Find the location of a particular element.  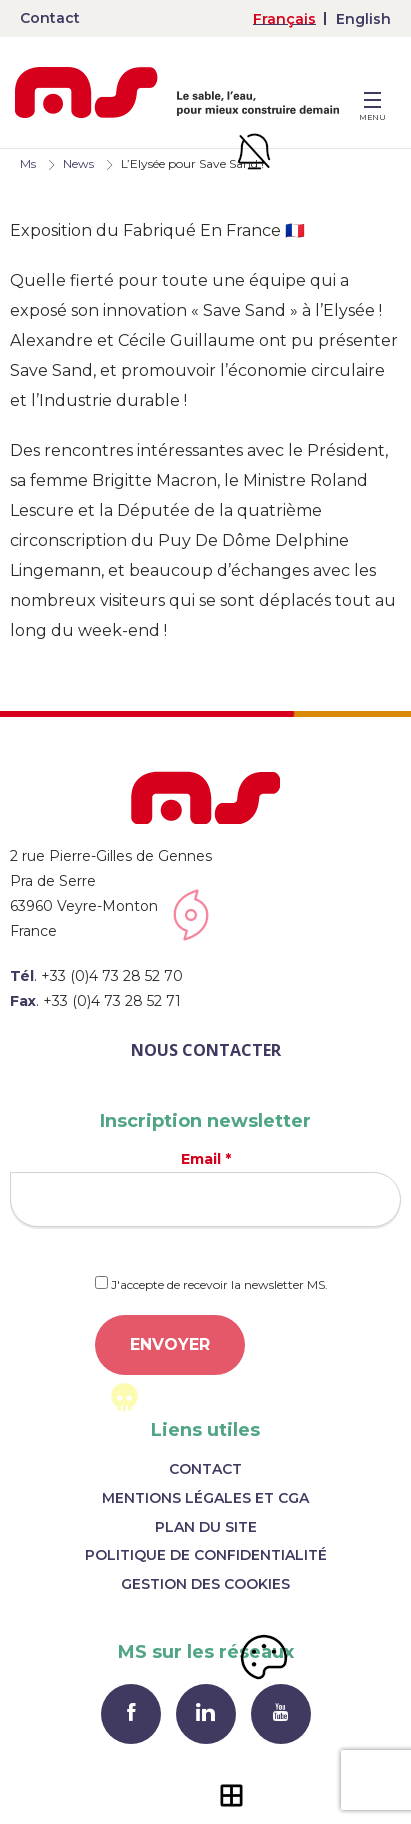

indicates hurricane or tropical storm warning is located at coordinates (191, 915).